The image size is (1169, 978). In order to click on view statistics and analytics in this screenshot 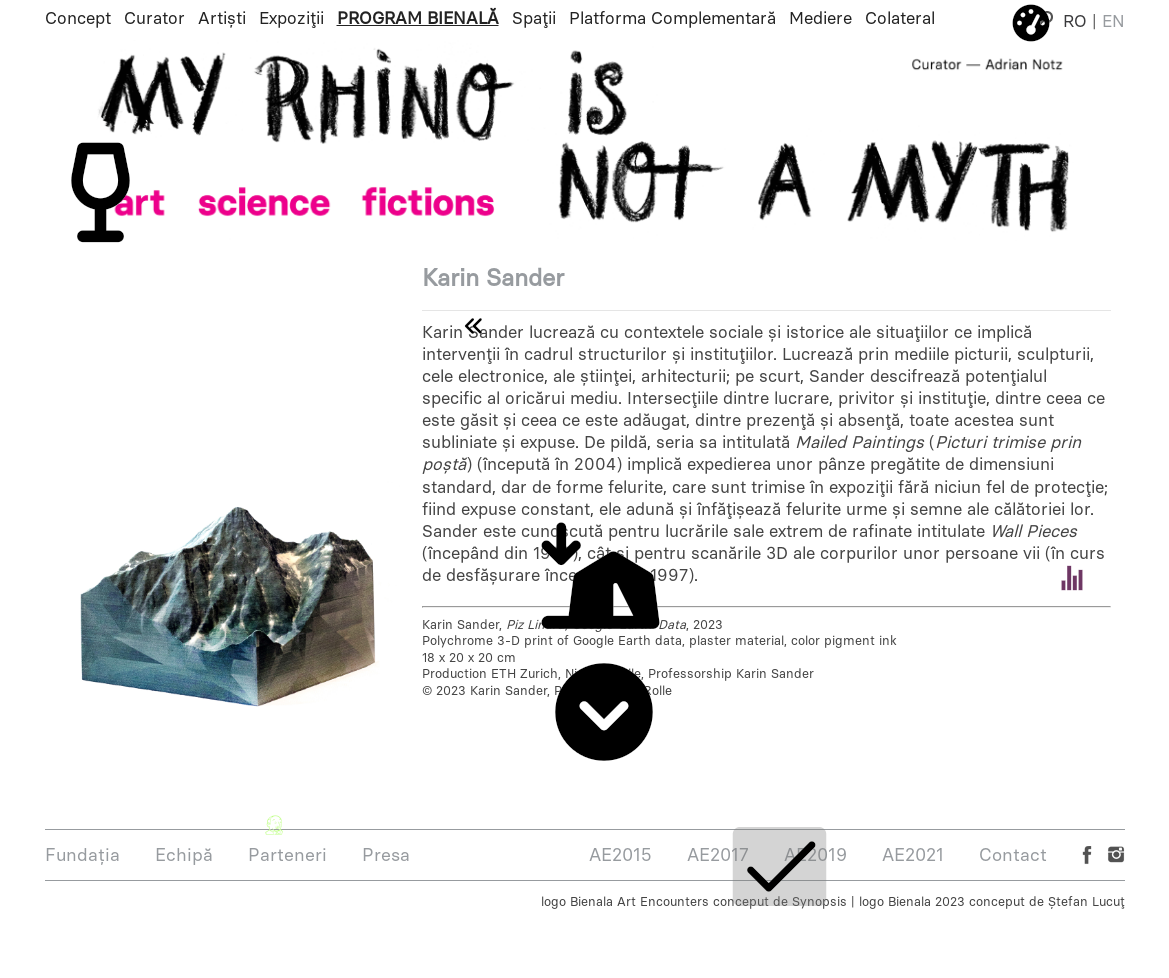, I will do `click(1072, 578)`.